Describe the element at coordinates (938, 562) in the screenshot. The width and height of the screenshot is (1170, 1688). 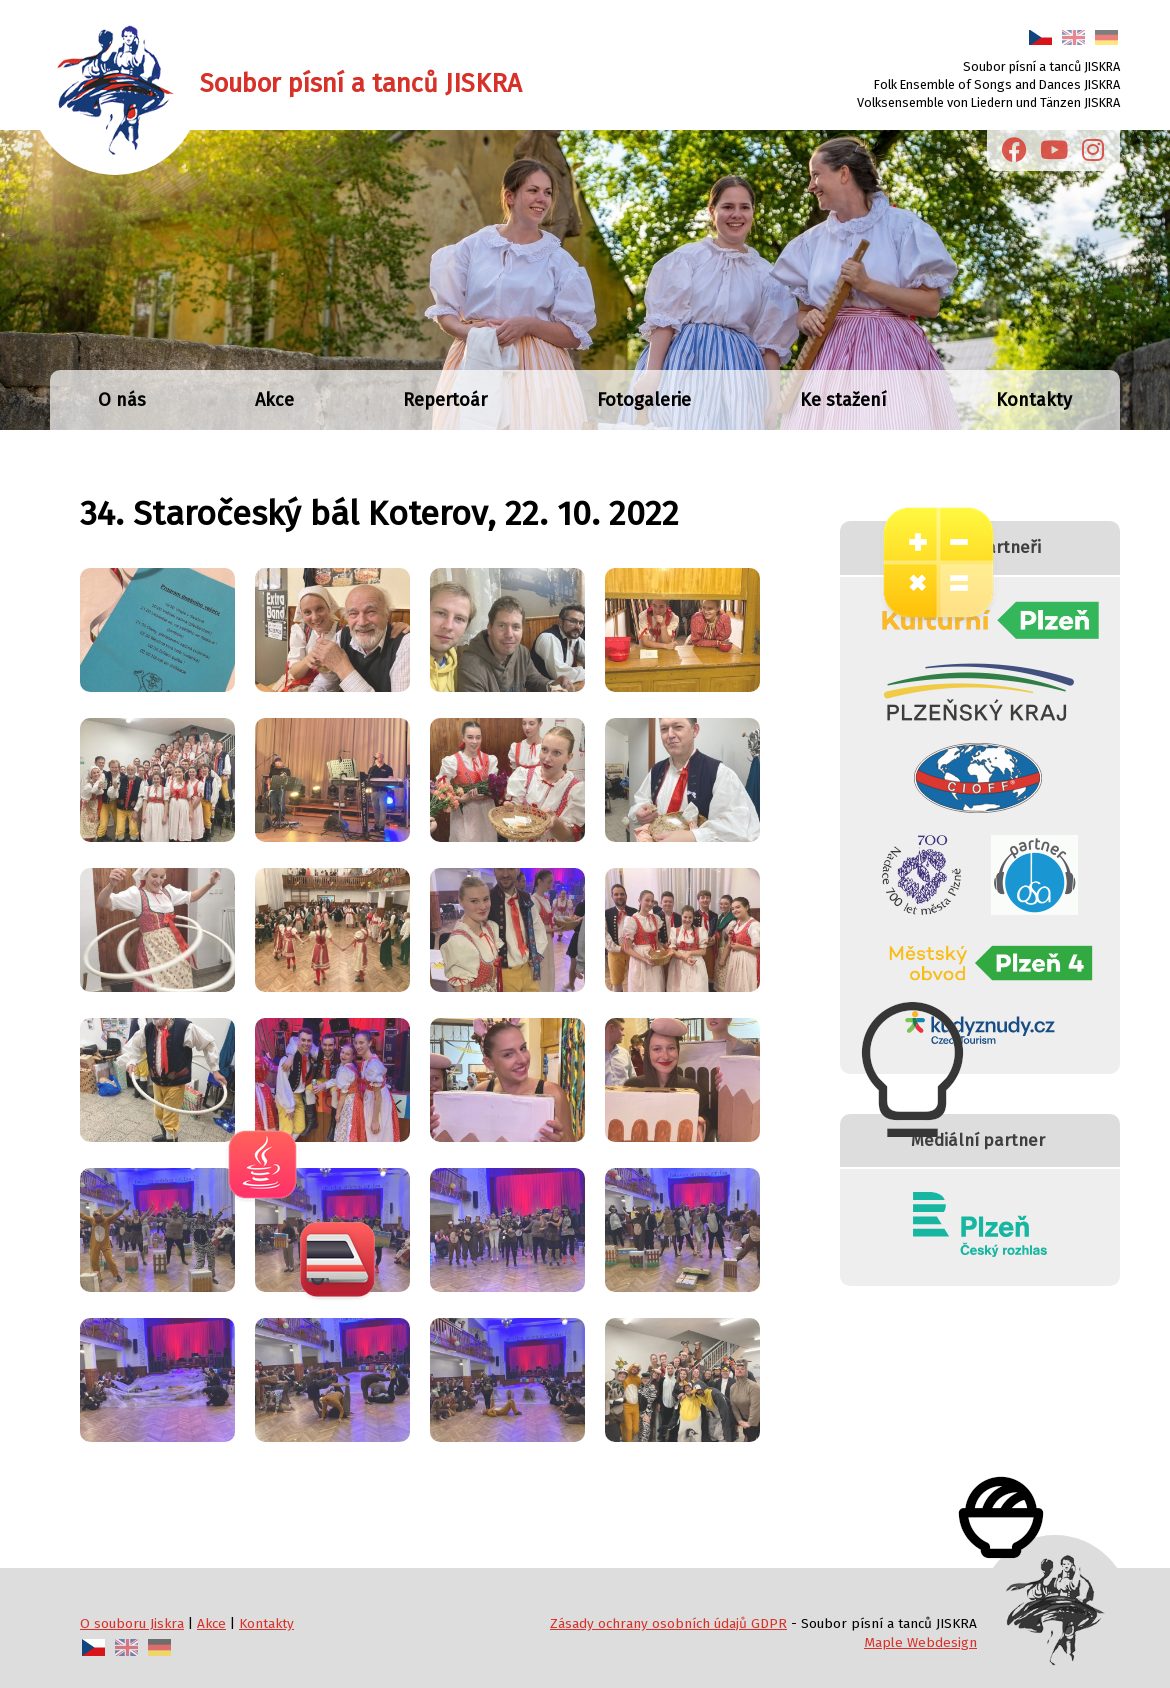
I see `open pcb calculator app` at that location.